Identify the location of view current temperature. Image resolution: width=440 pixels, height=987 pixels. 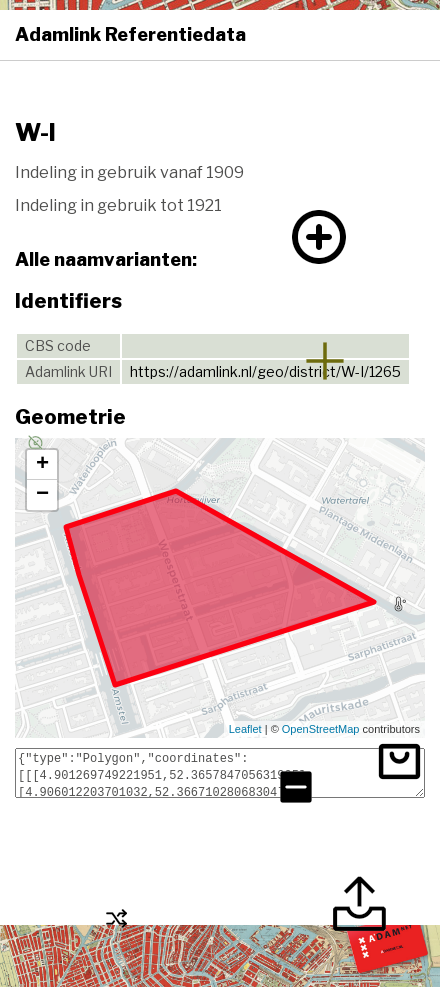
(399, 604).